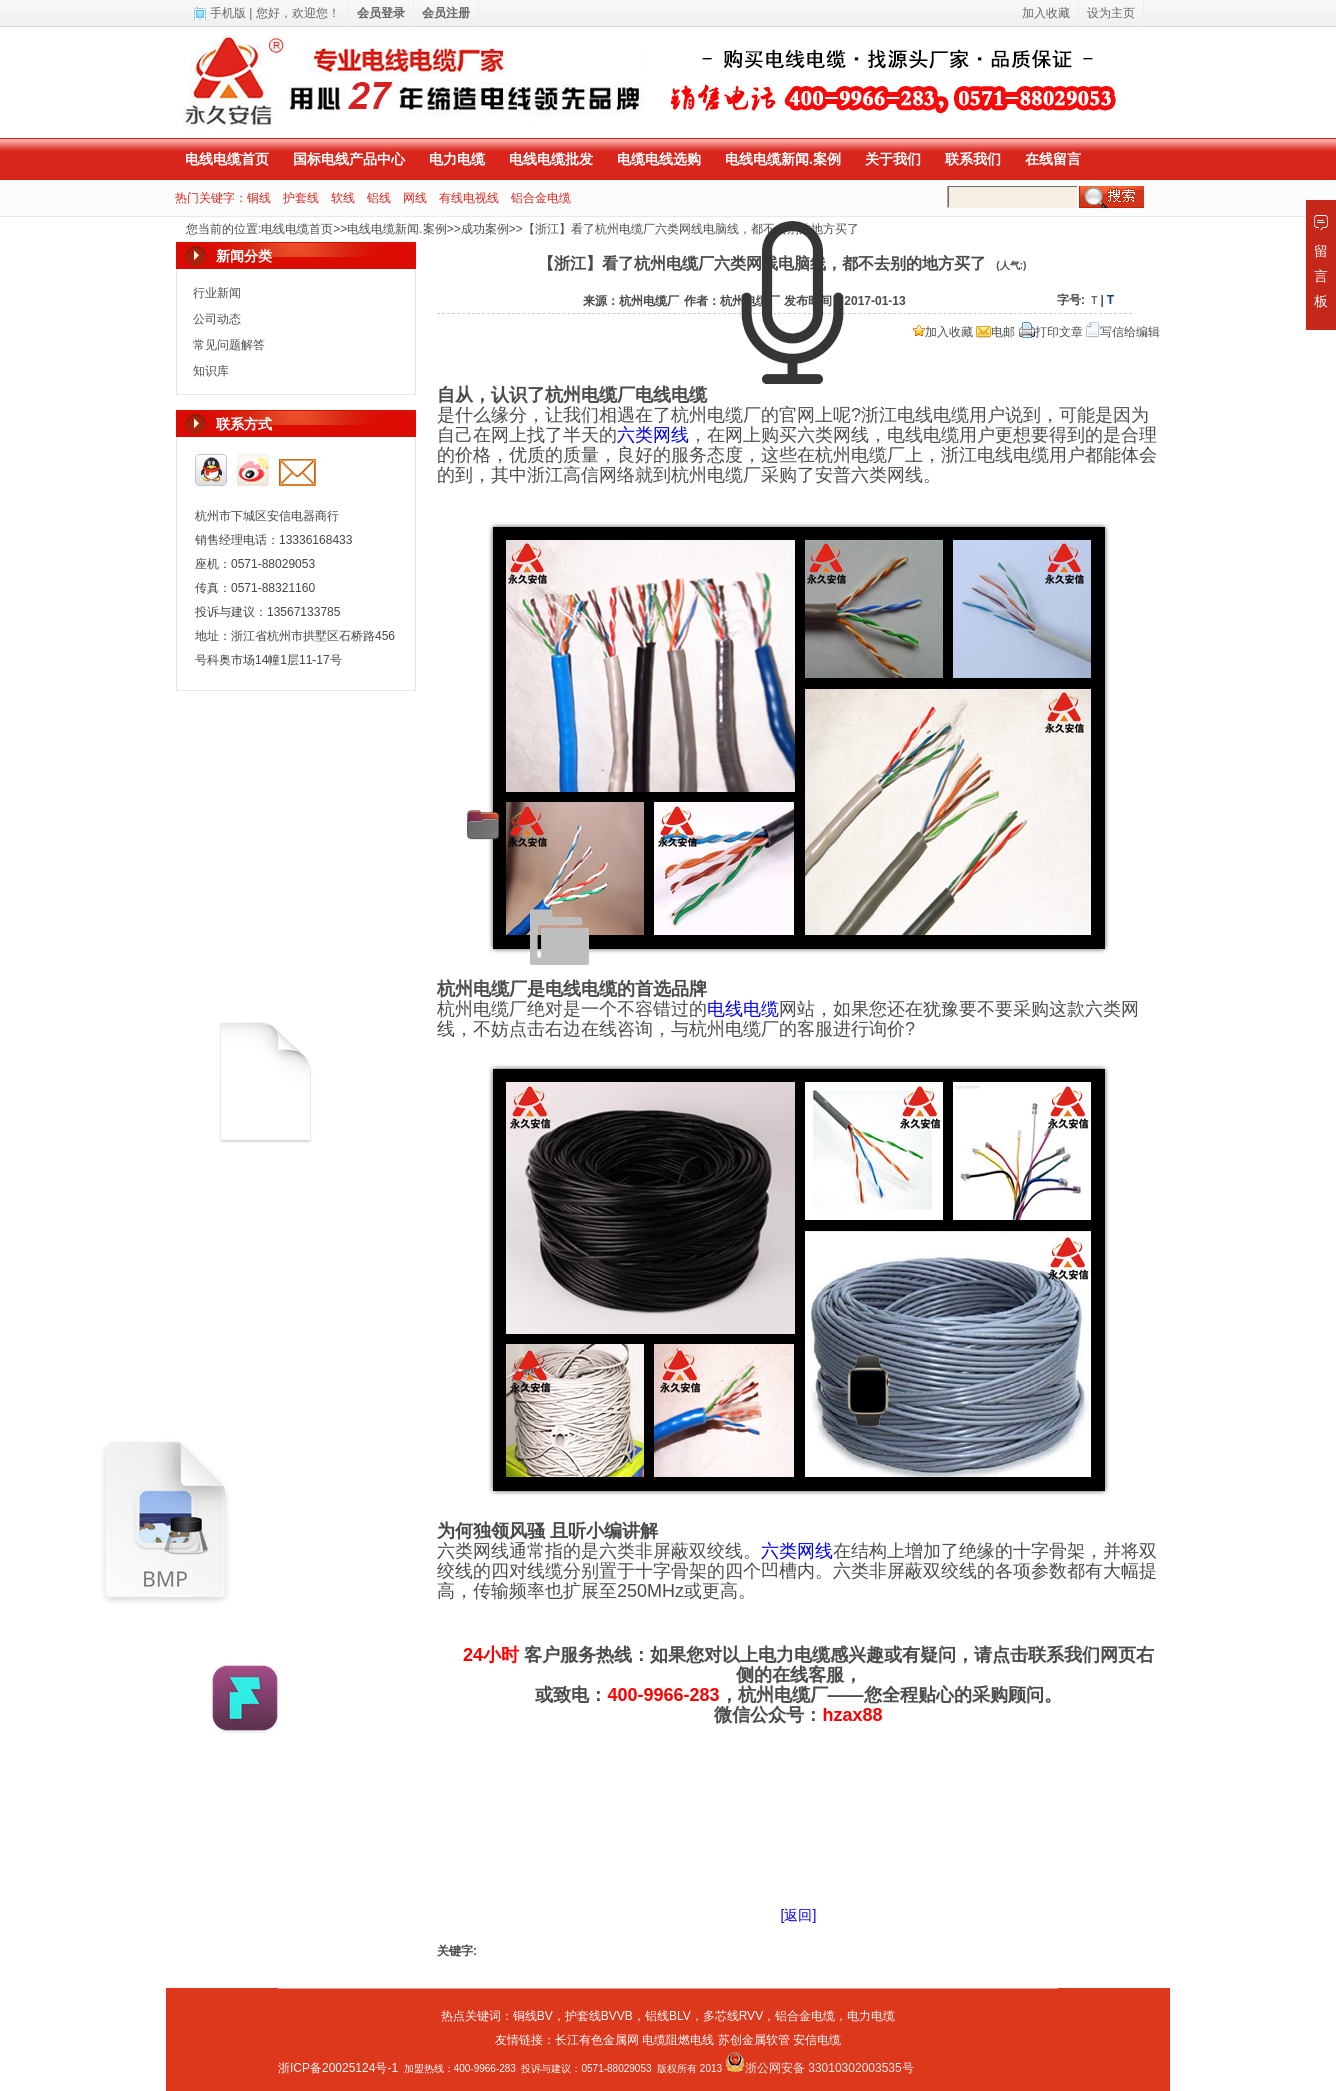 Image resolution: width=1336 pixels, height=2091 pixels. Describe the element at coordinates (245, 1698) in the screenshot. I see `open fightcade app` at that location.